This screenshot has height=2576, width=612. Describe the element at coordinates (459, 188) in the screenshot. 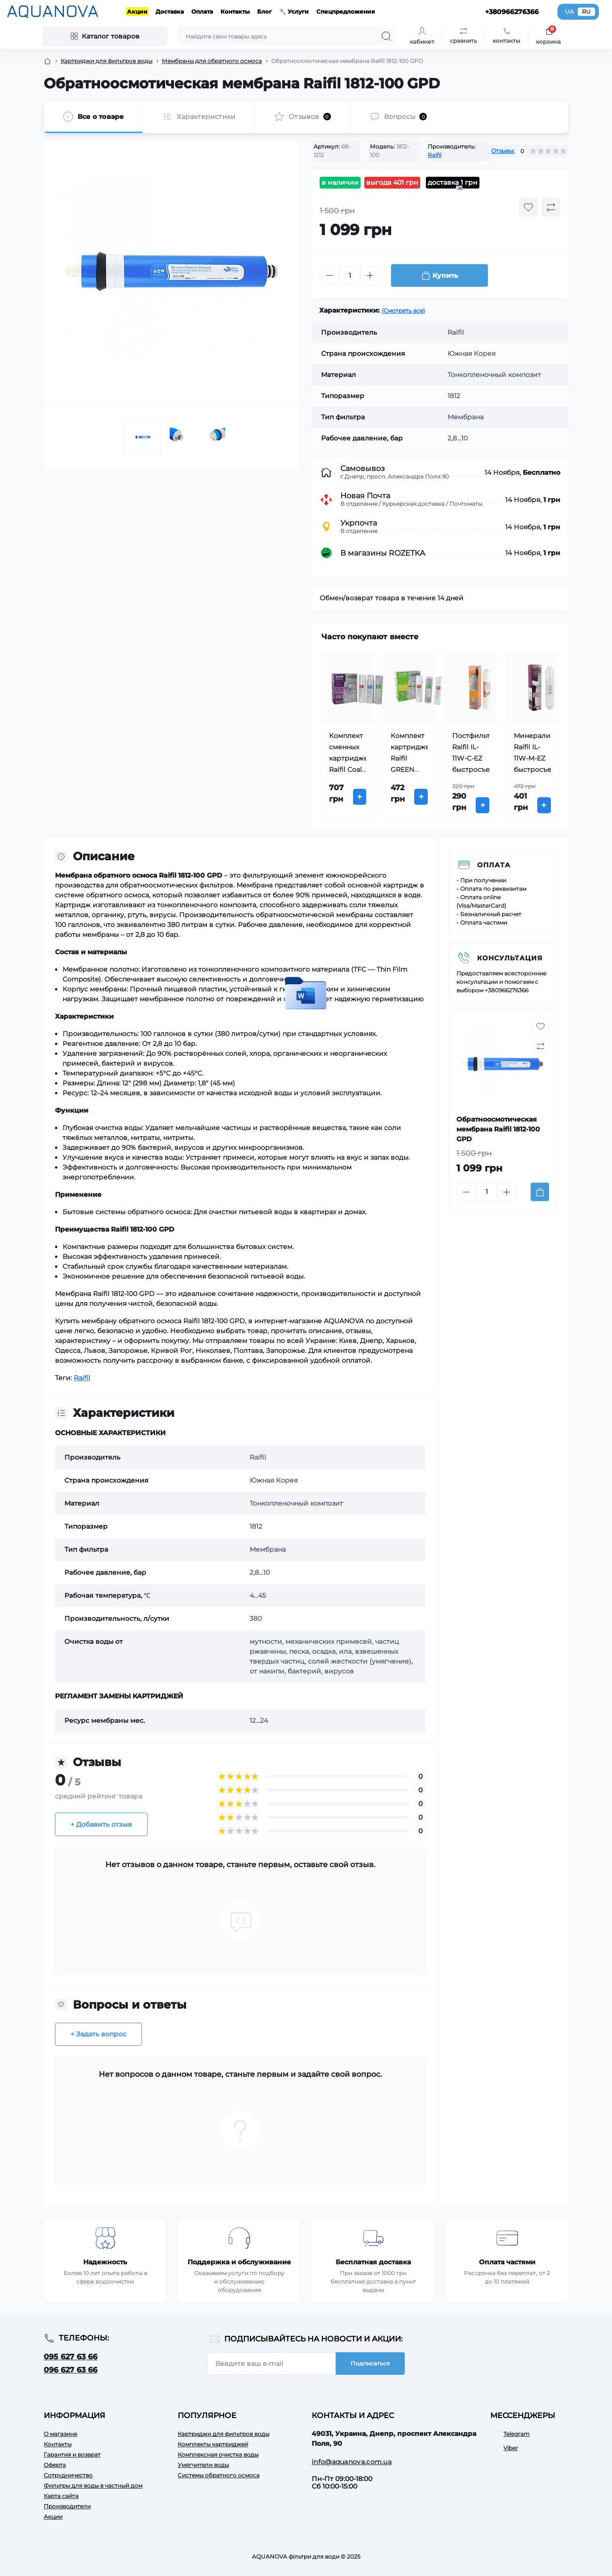

I see `open folder containing C programming files` at that location.